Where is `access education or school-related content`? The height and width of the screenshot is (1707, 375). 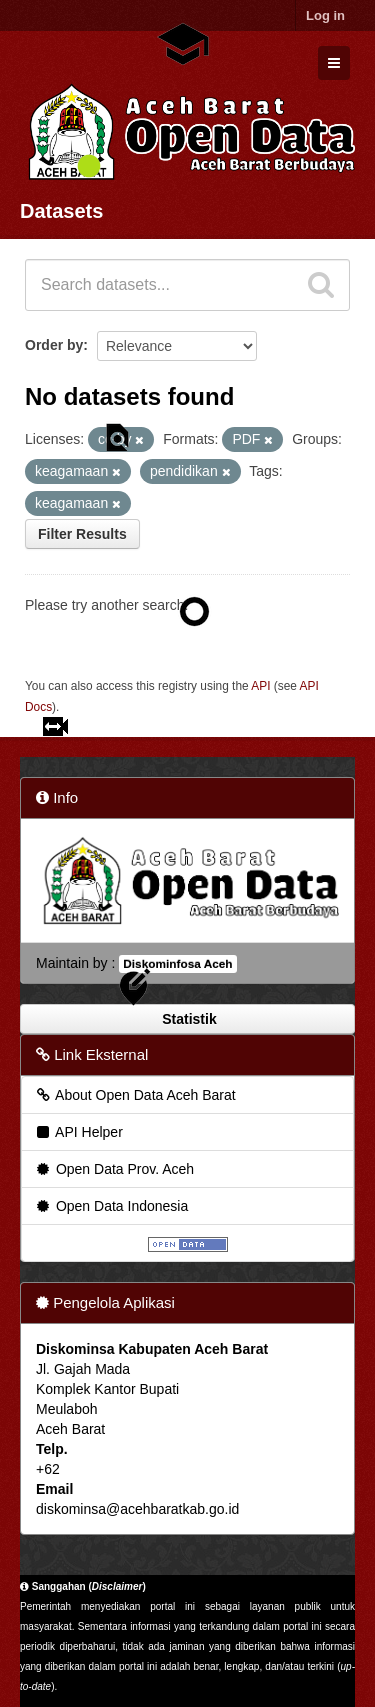 access education or school-related content is located at coordinates (183, 44).